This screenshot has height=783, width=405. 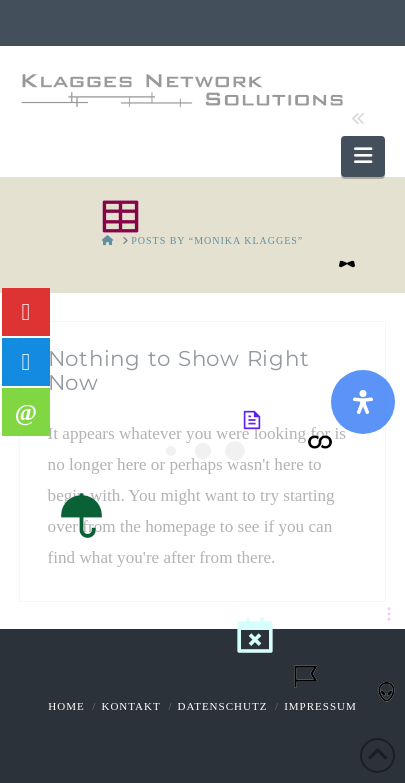 What do you see at coordinates (81, 515) in the screenshot?
I see `view weather protection or rain forecast` at bounding box center [81, 515].